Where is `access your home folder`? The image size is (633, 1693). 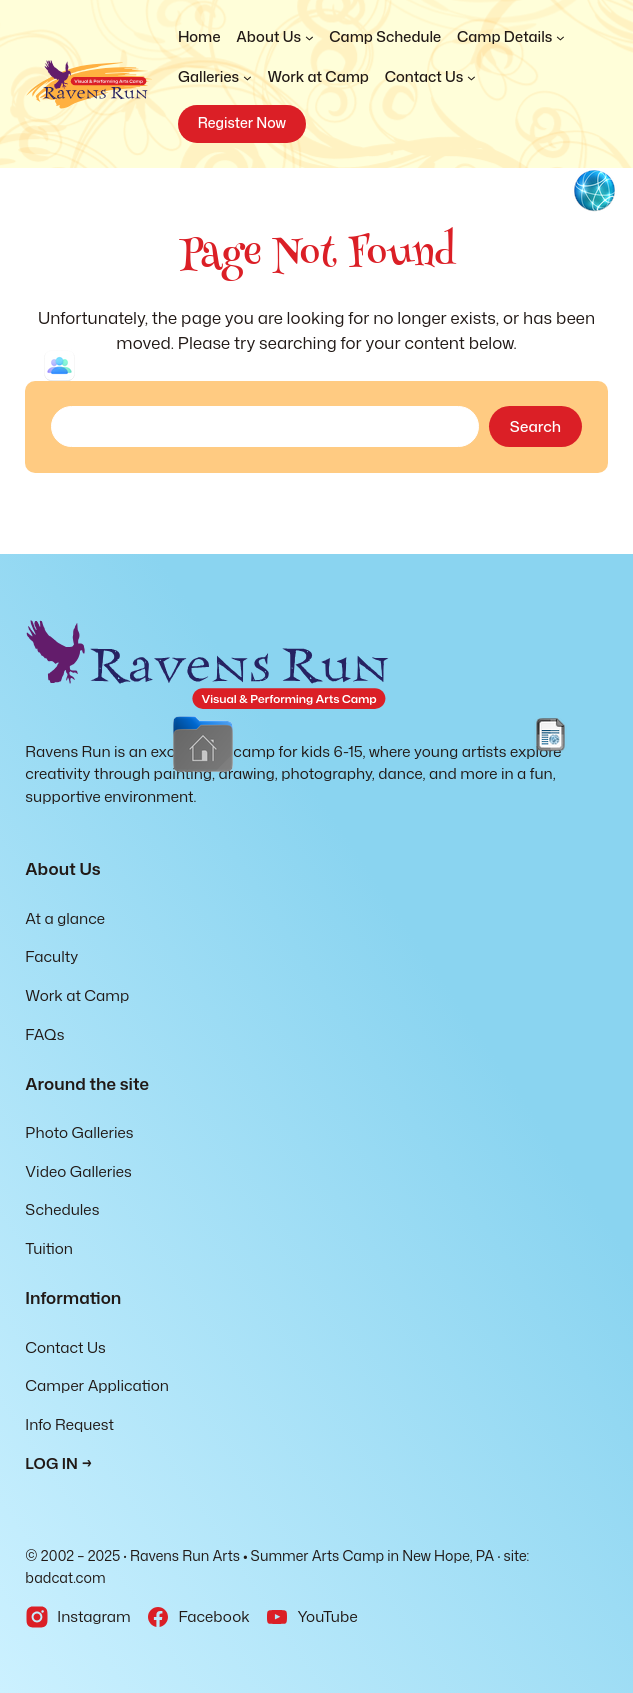
access your home folder is located at coordinates (203, 744).